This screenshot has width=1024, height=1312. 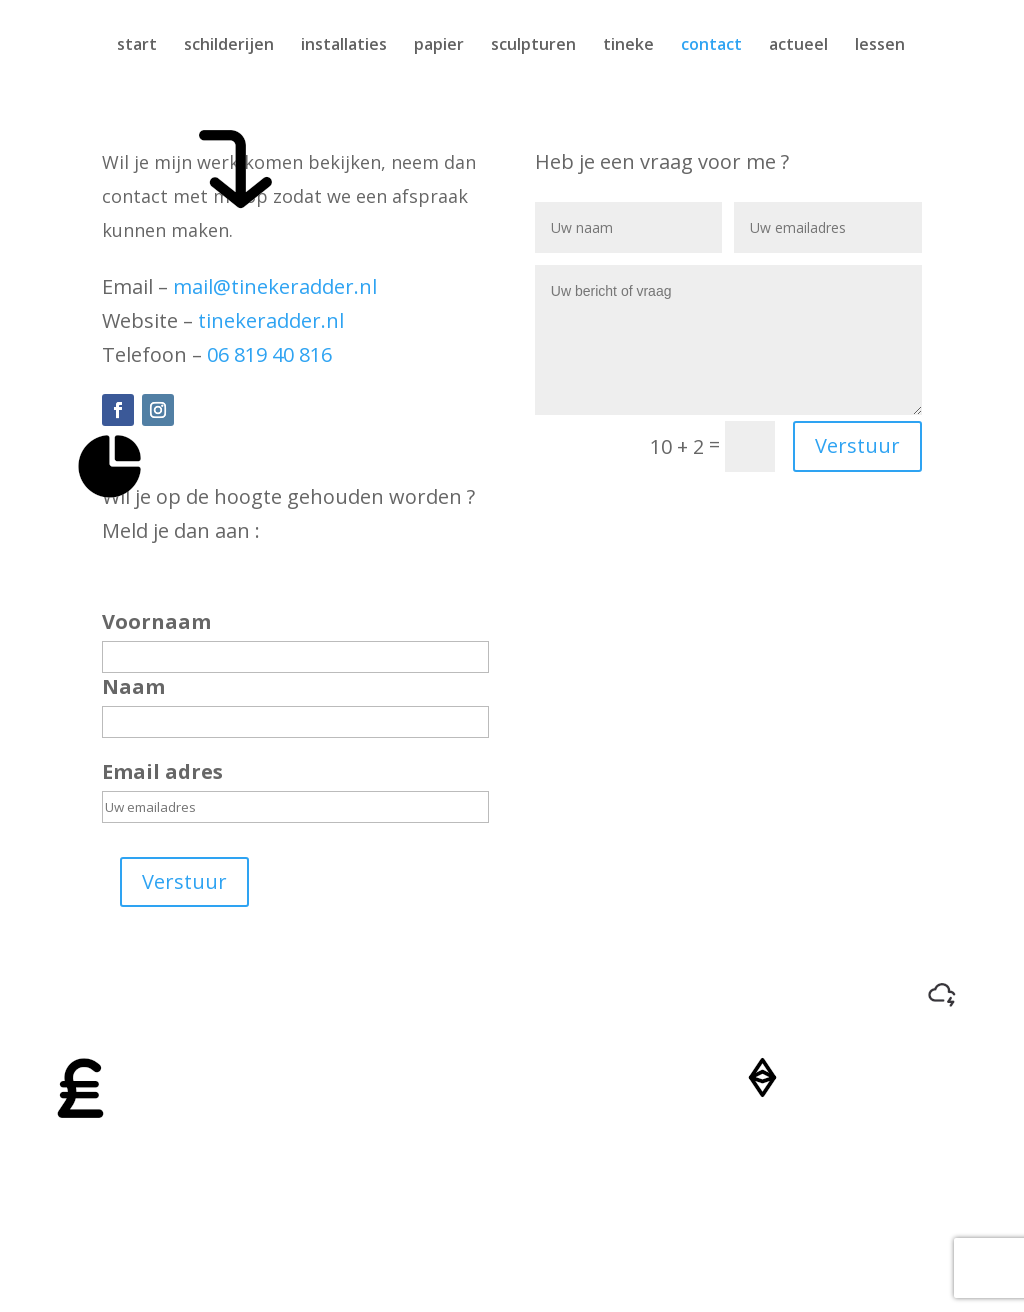 I want to click on navigate to the next line or section below, so click(x=235, y=166).